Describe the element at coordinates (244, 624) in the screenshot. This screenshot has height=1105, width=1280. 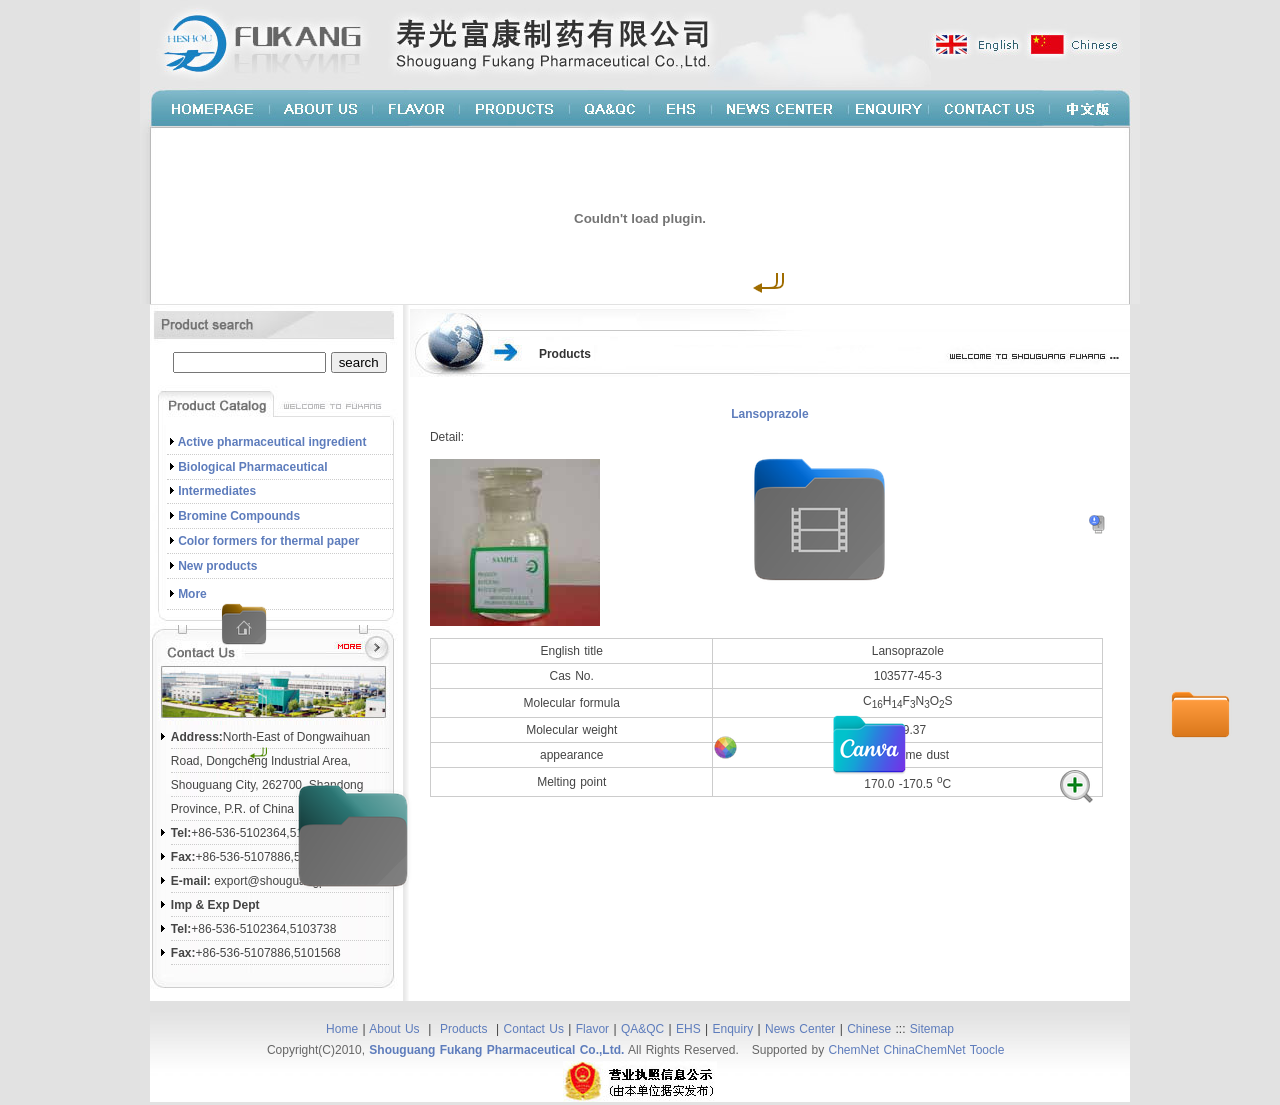
I see `access your home folder` at that location.